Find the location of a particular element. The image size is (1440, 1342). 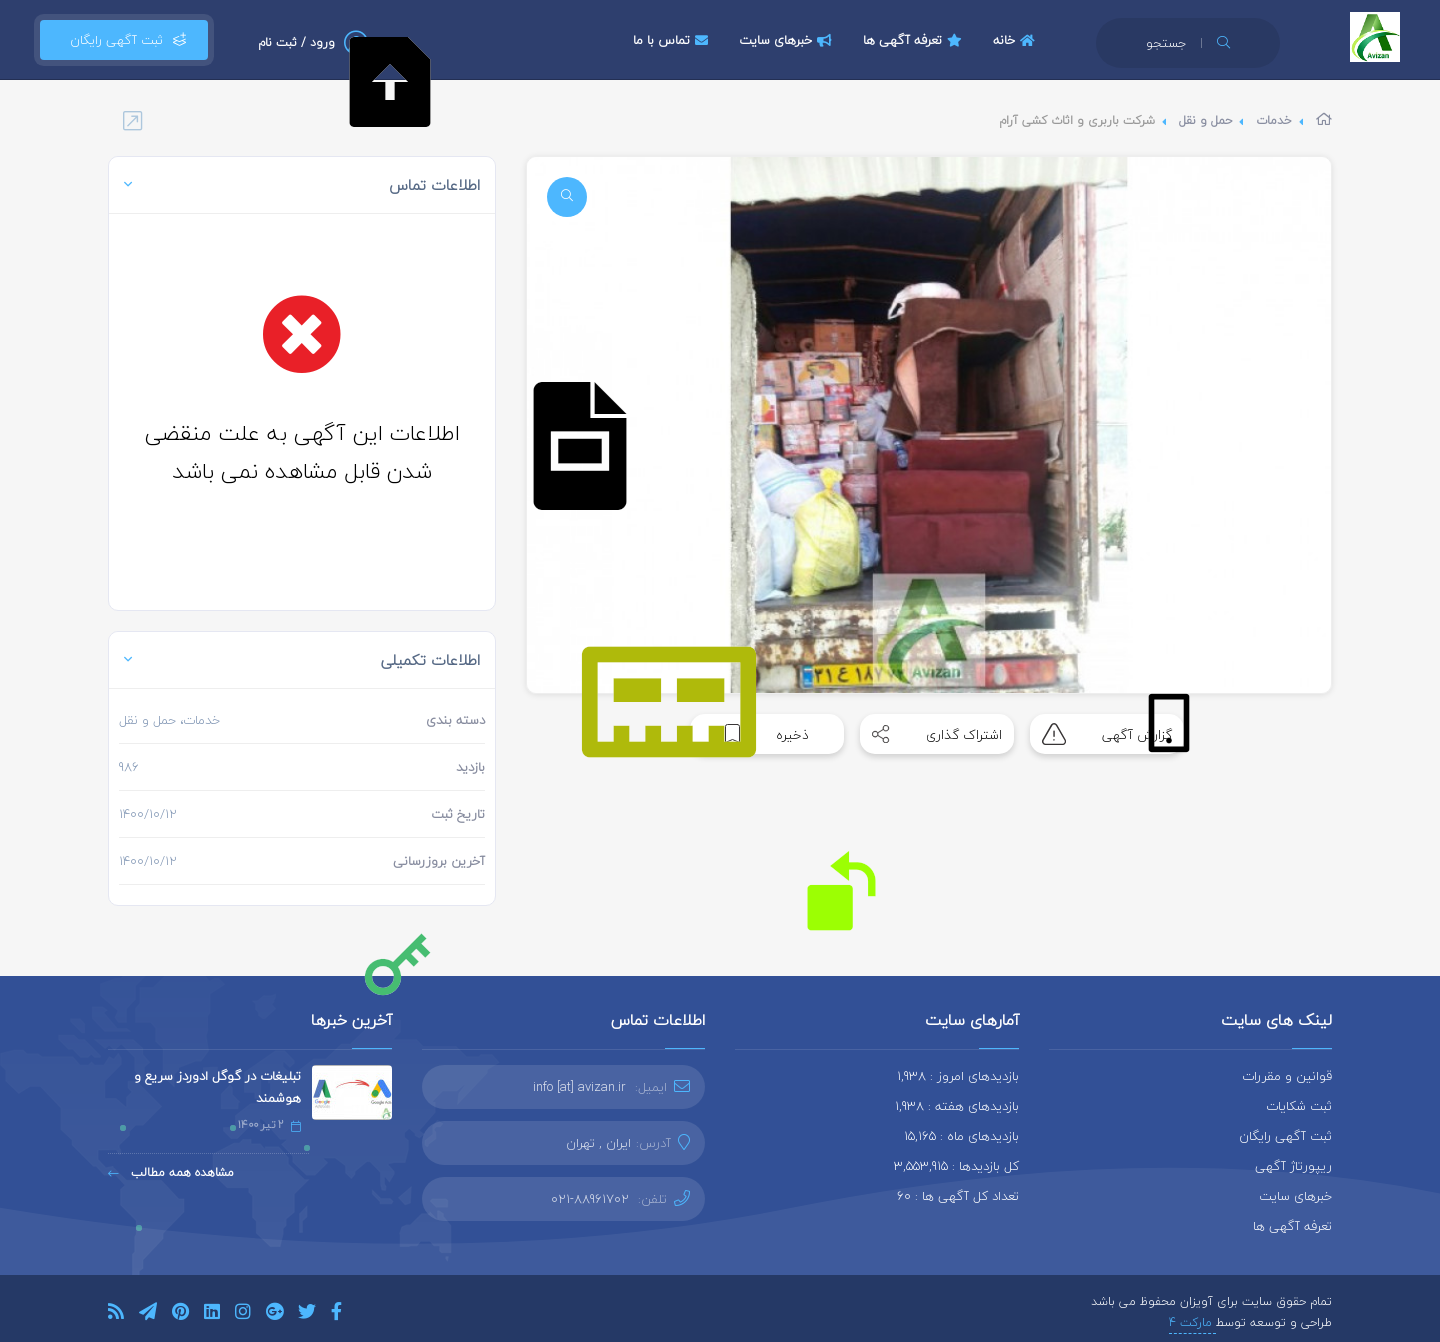

rotate object counterclockwise is located at coordinates (841, 892).